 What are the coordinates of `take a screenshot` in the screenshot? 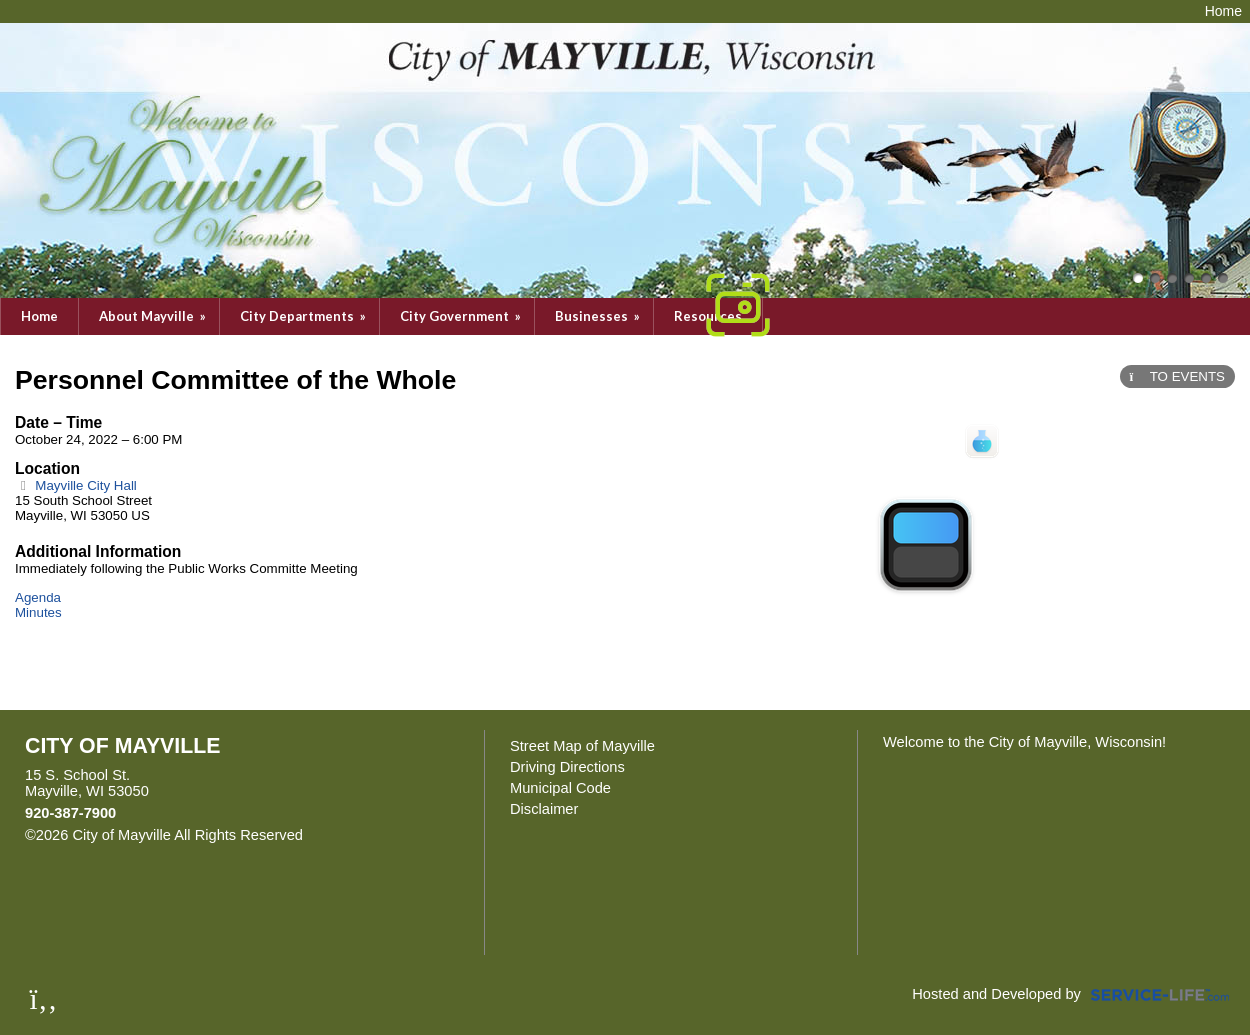 It's located at (738, 305).